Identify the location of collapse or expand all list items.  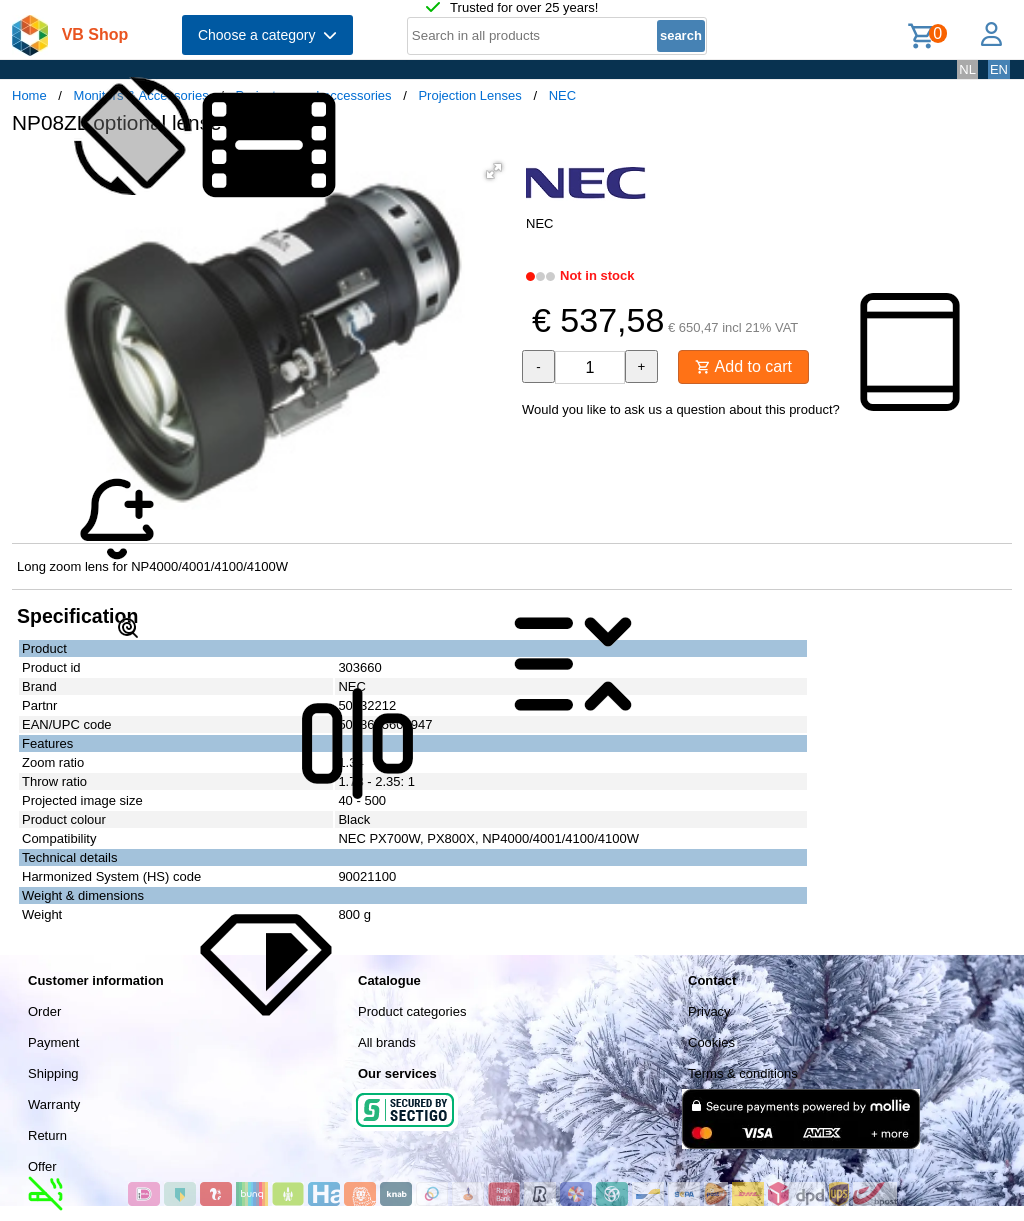
(573, 664).